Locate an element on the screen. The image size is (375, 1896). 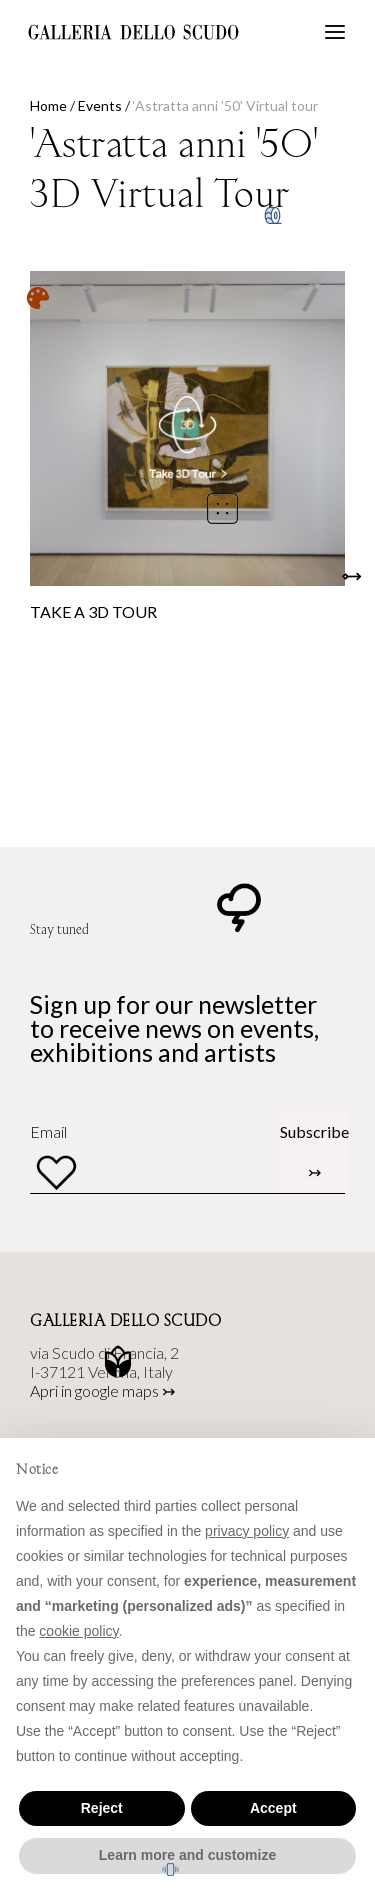
access color and theme settings is located at coordinates (38, 298).